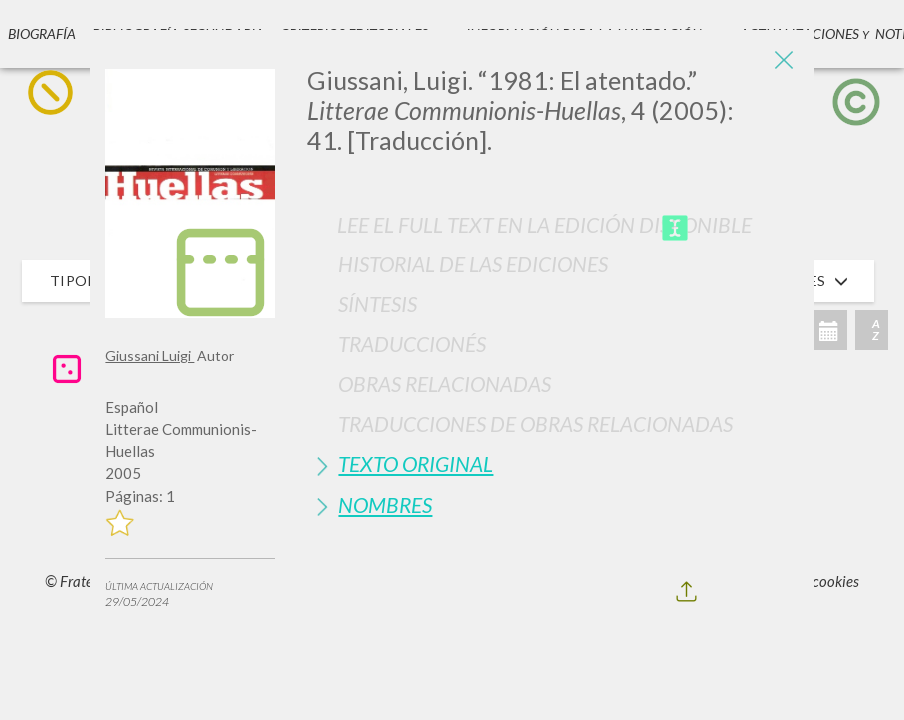  I want to click on upload a file or document, so click(686, 591).